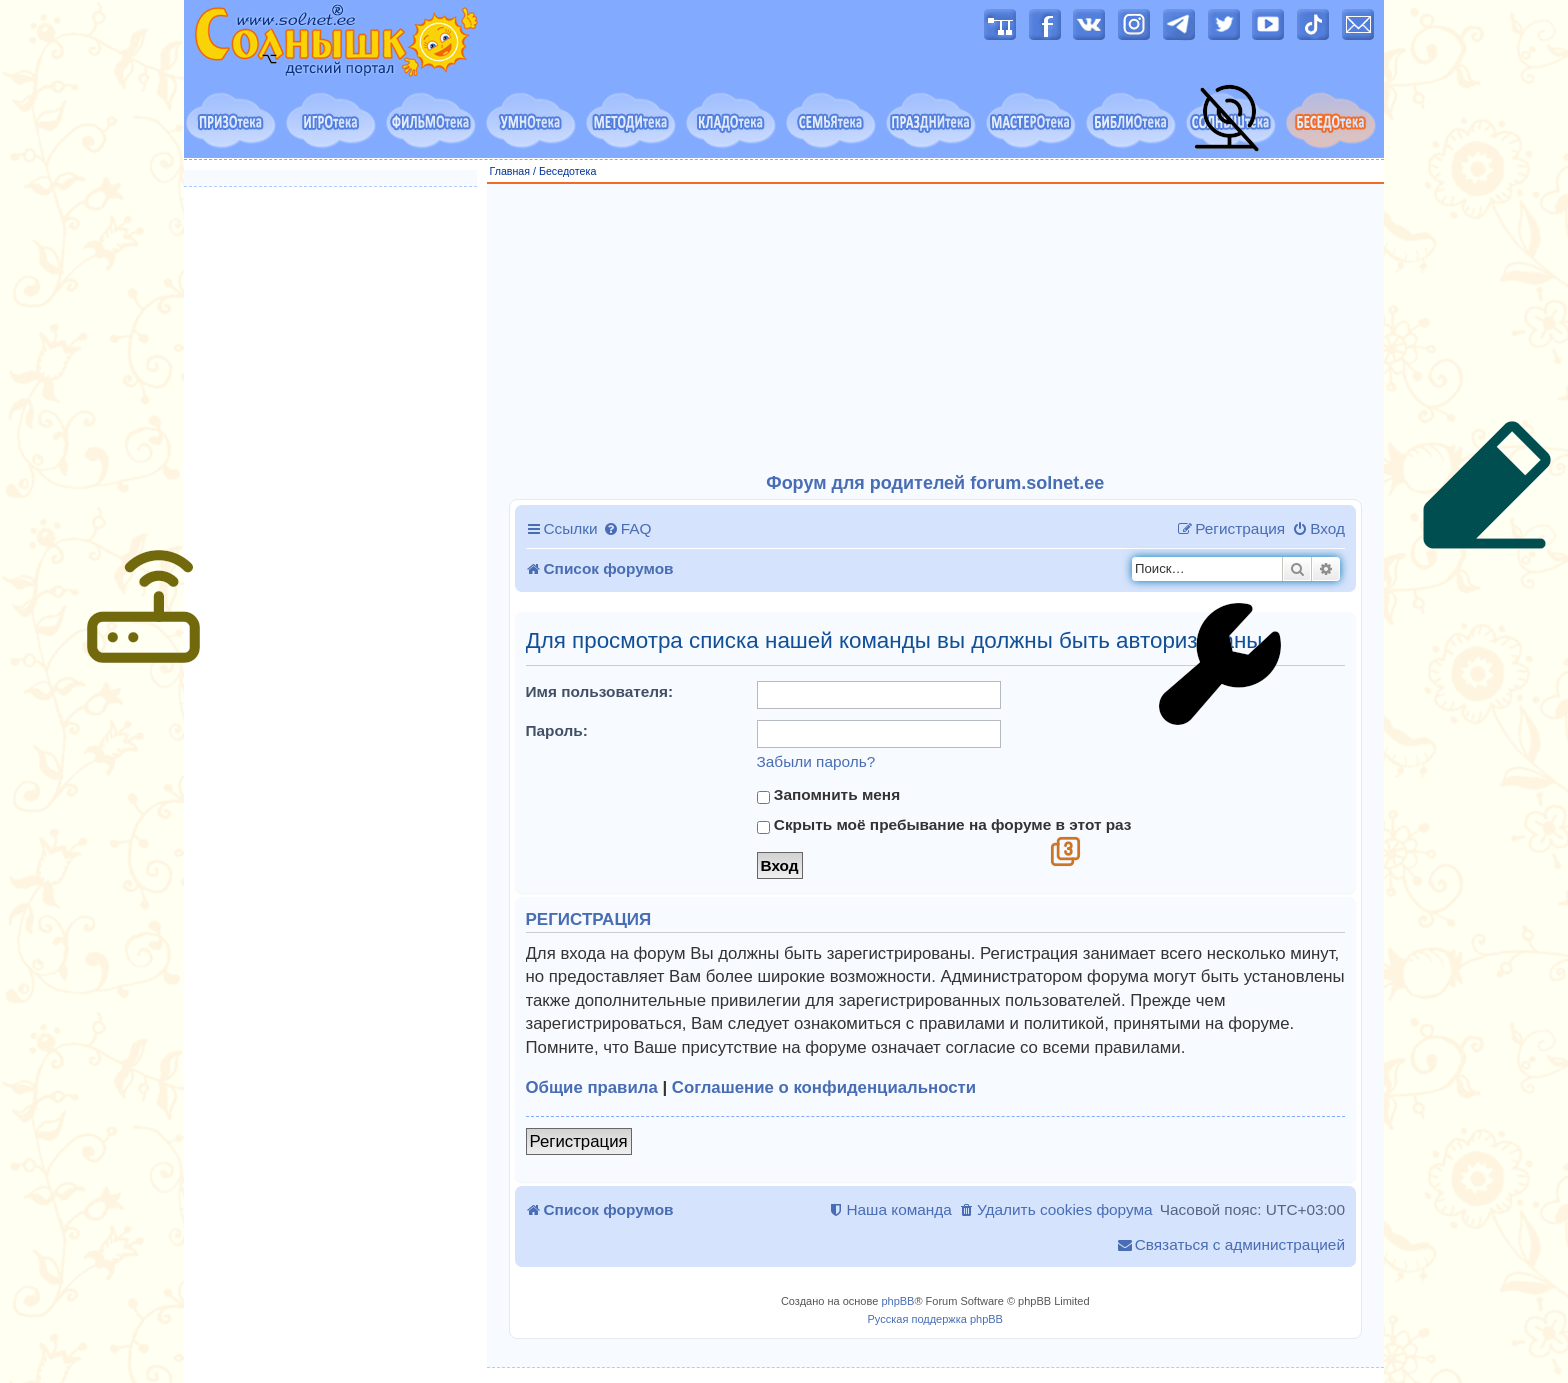 The width and height of the screenshot is (1568, 1383). Describe the element at coordinates (1065, 851) in the screenshot. I see `view item 3 in a series or collection` at that location.